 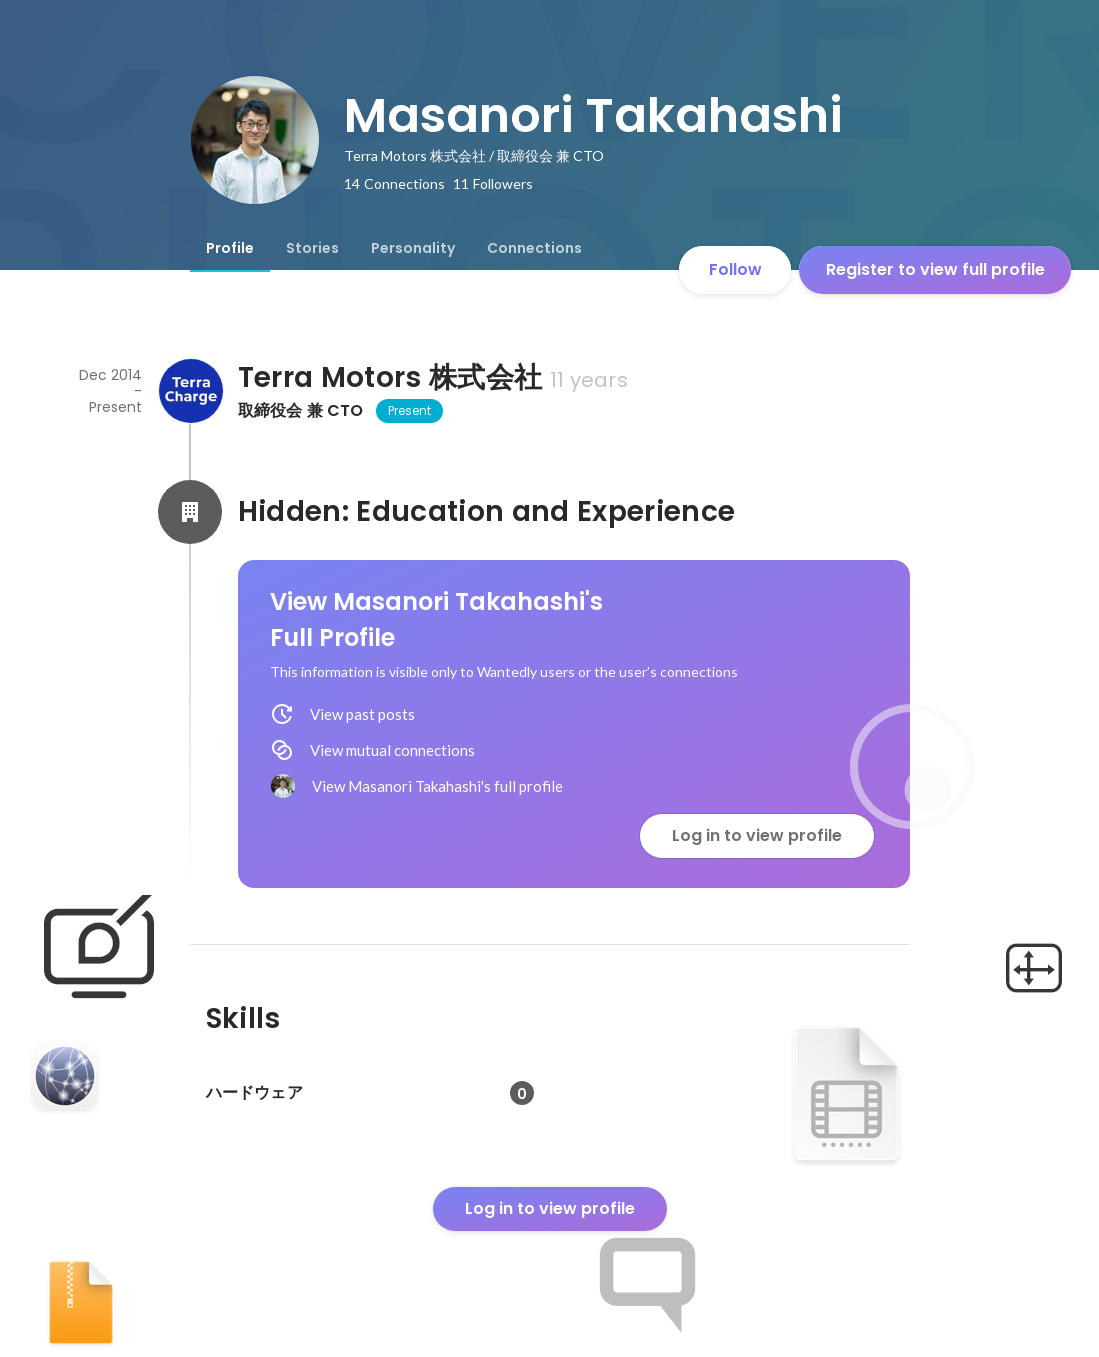 I want to click on compressed tar archive file (.tar.lzma), so click(x=81, y=1304).